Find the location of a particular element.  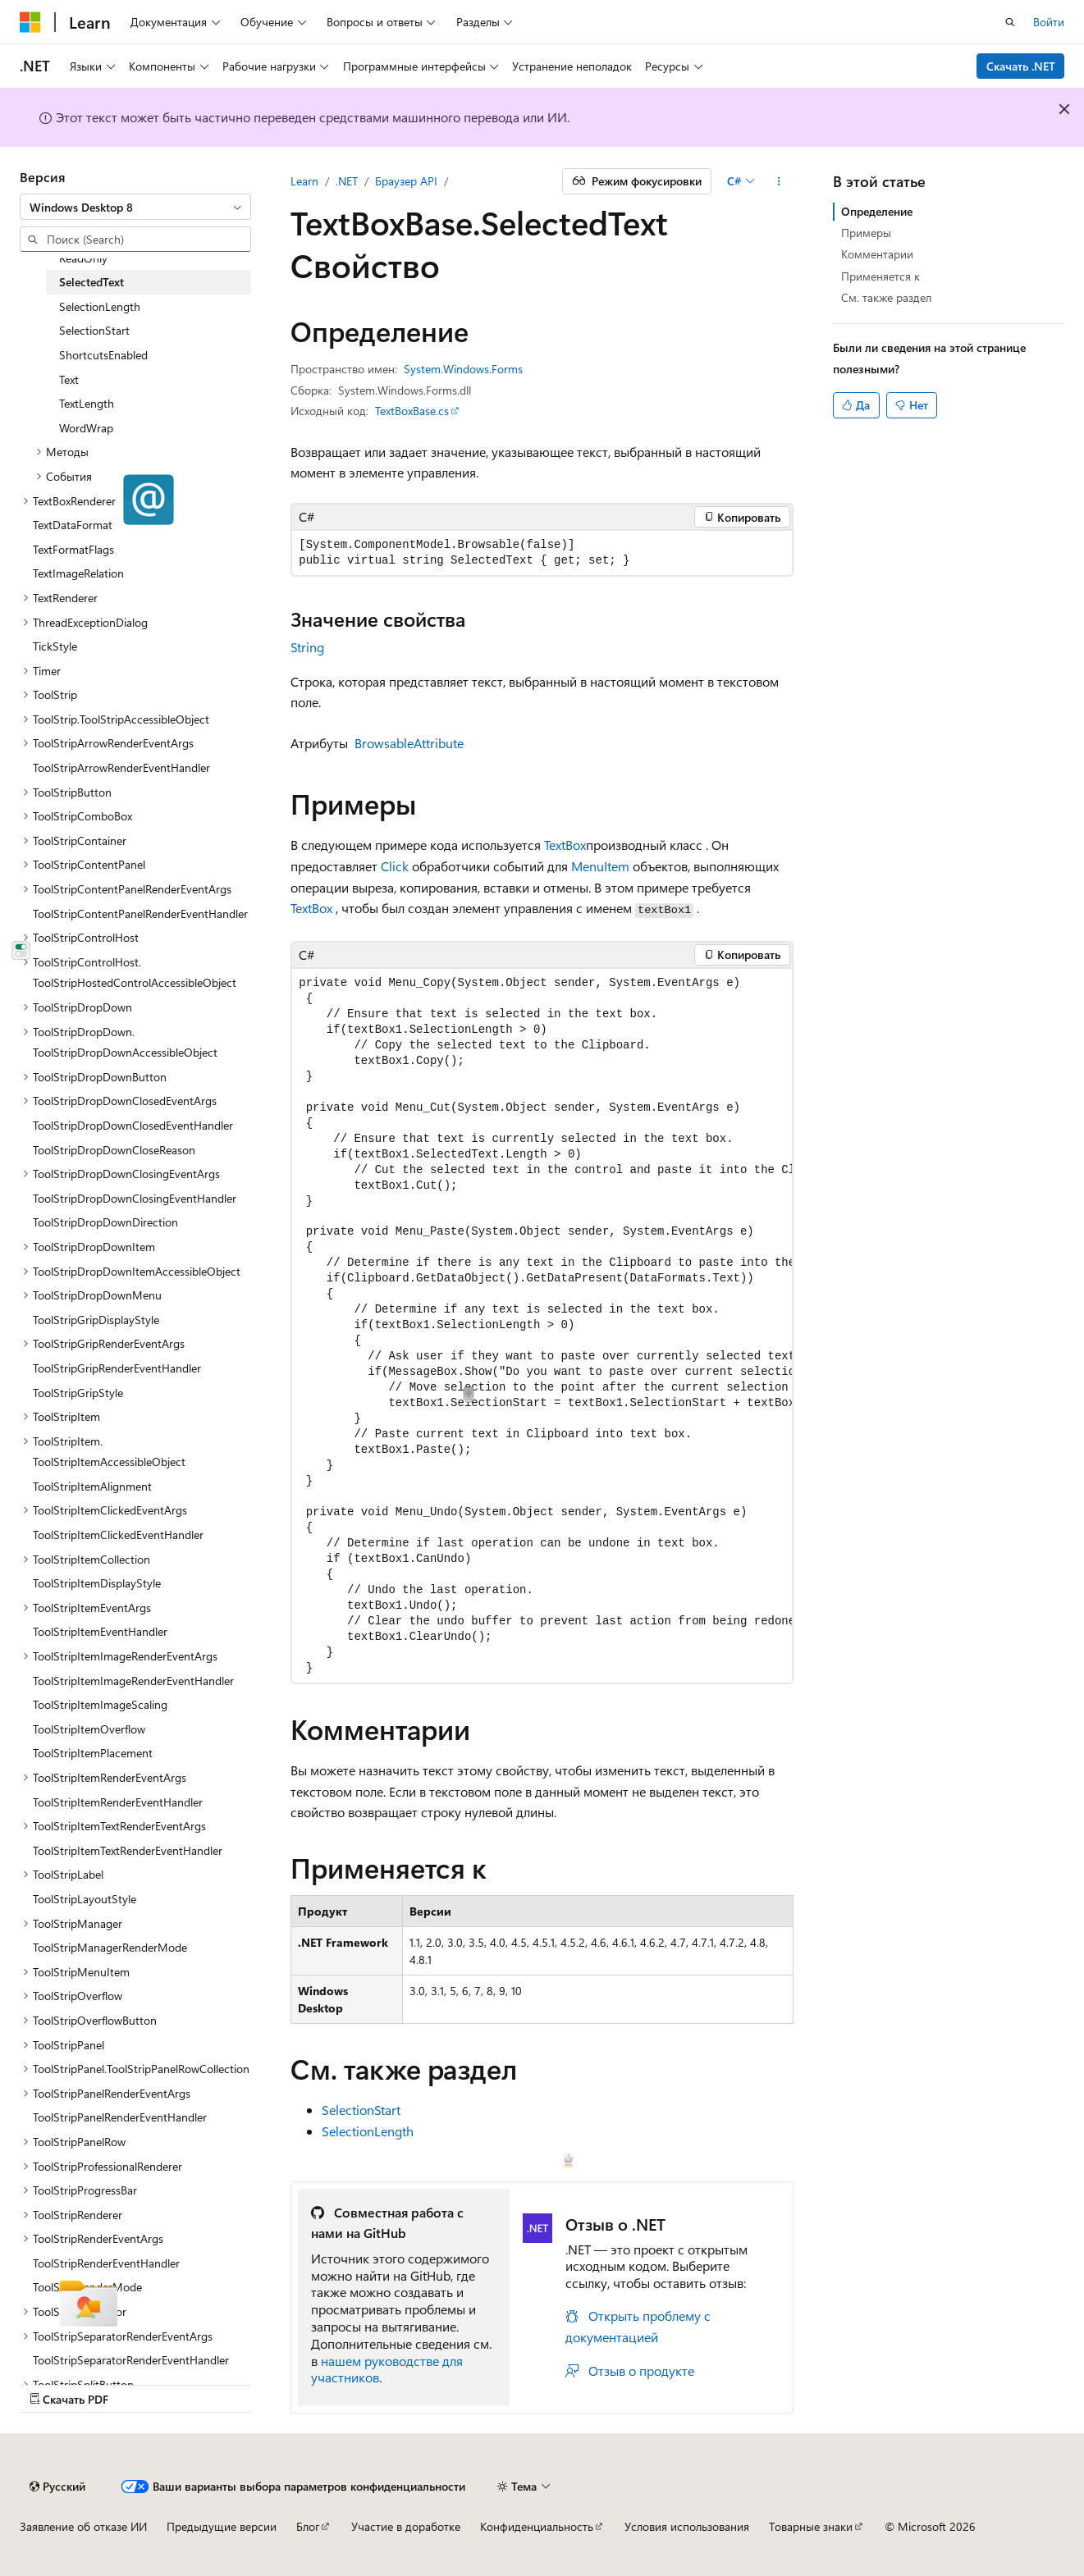

open system tweaks or settings customization is located at coordinates (21, 950).